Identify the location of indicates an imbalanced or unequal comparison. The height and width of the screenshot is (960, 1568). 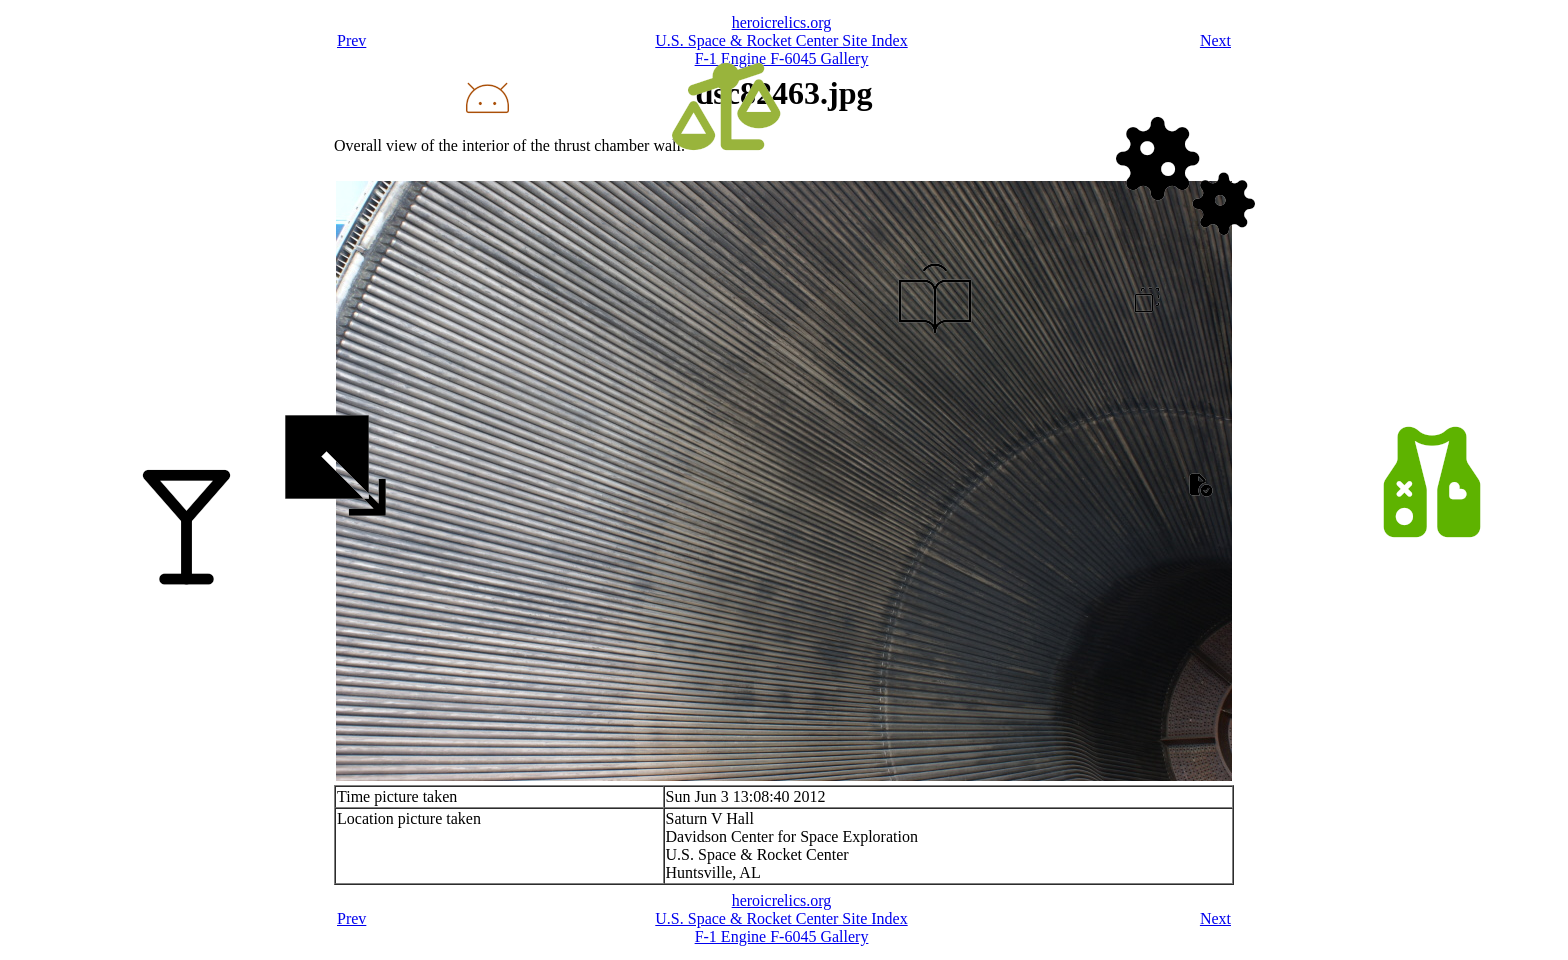
(726, 106).